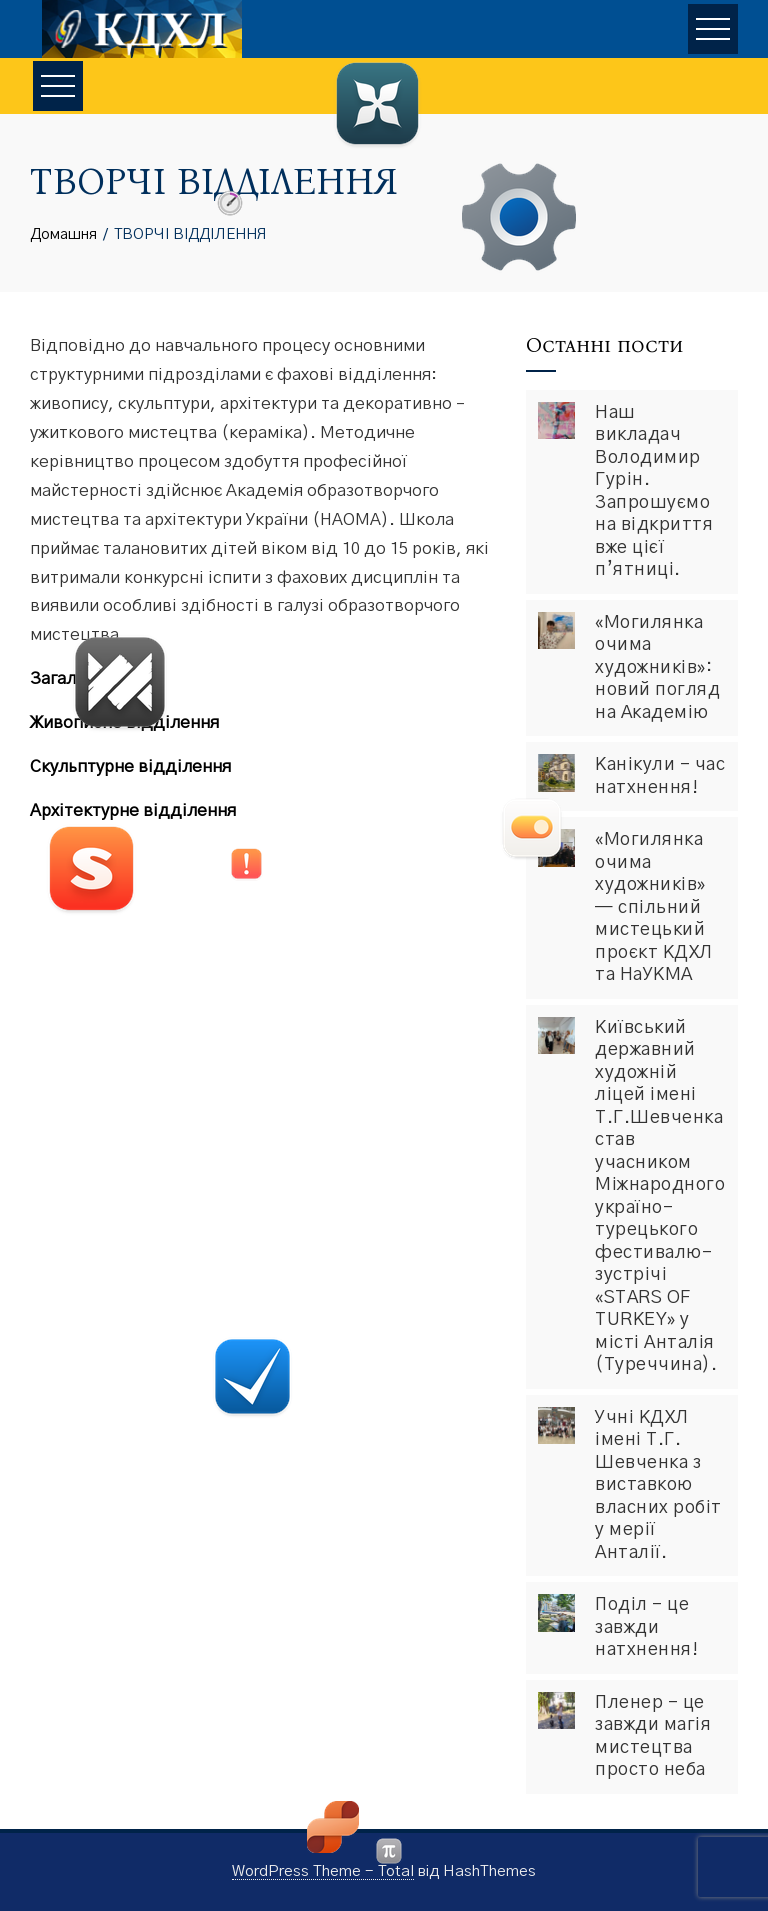  What do you see at coordinates (519, 217) in the screenshot?
I see `open windows settings` at bounding box center [519, 217].